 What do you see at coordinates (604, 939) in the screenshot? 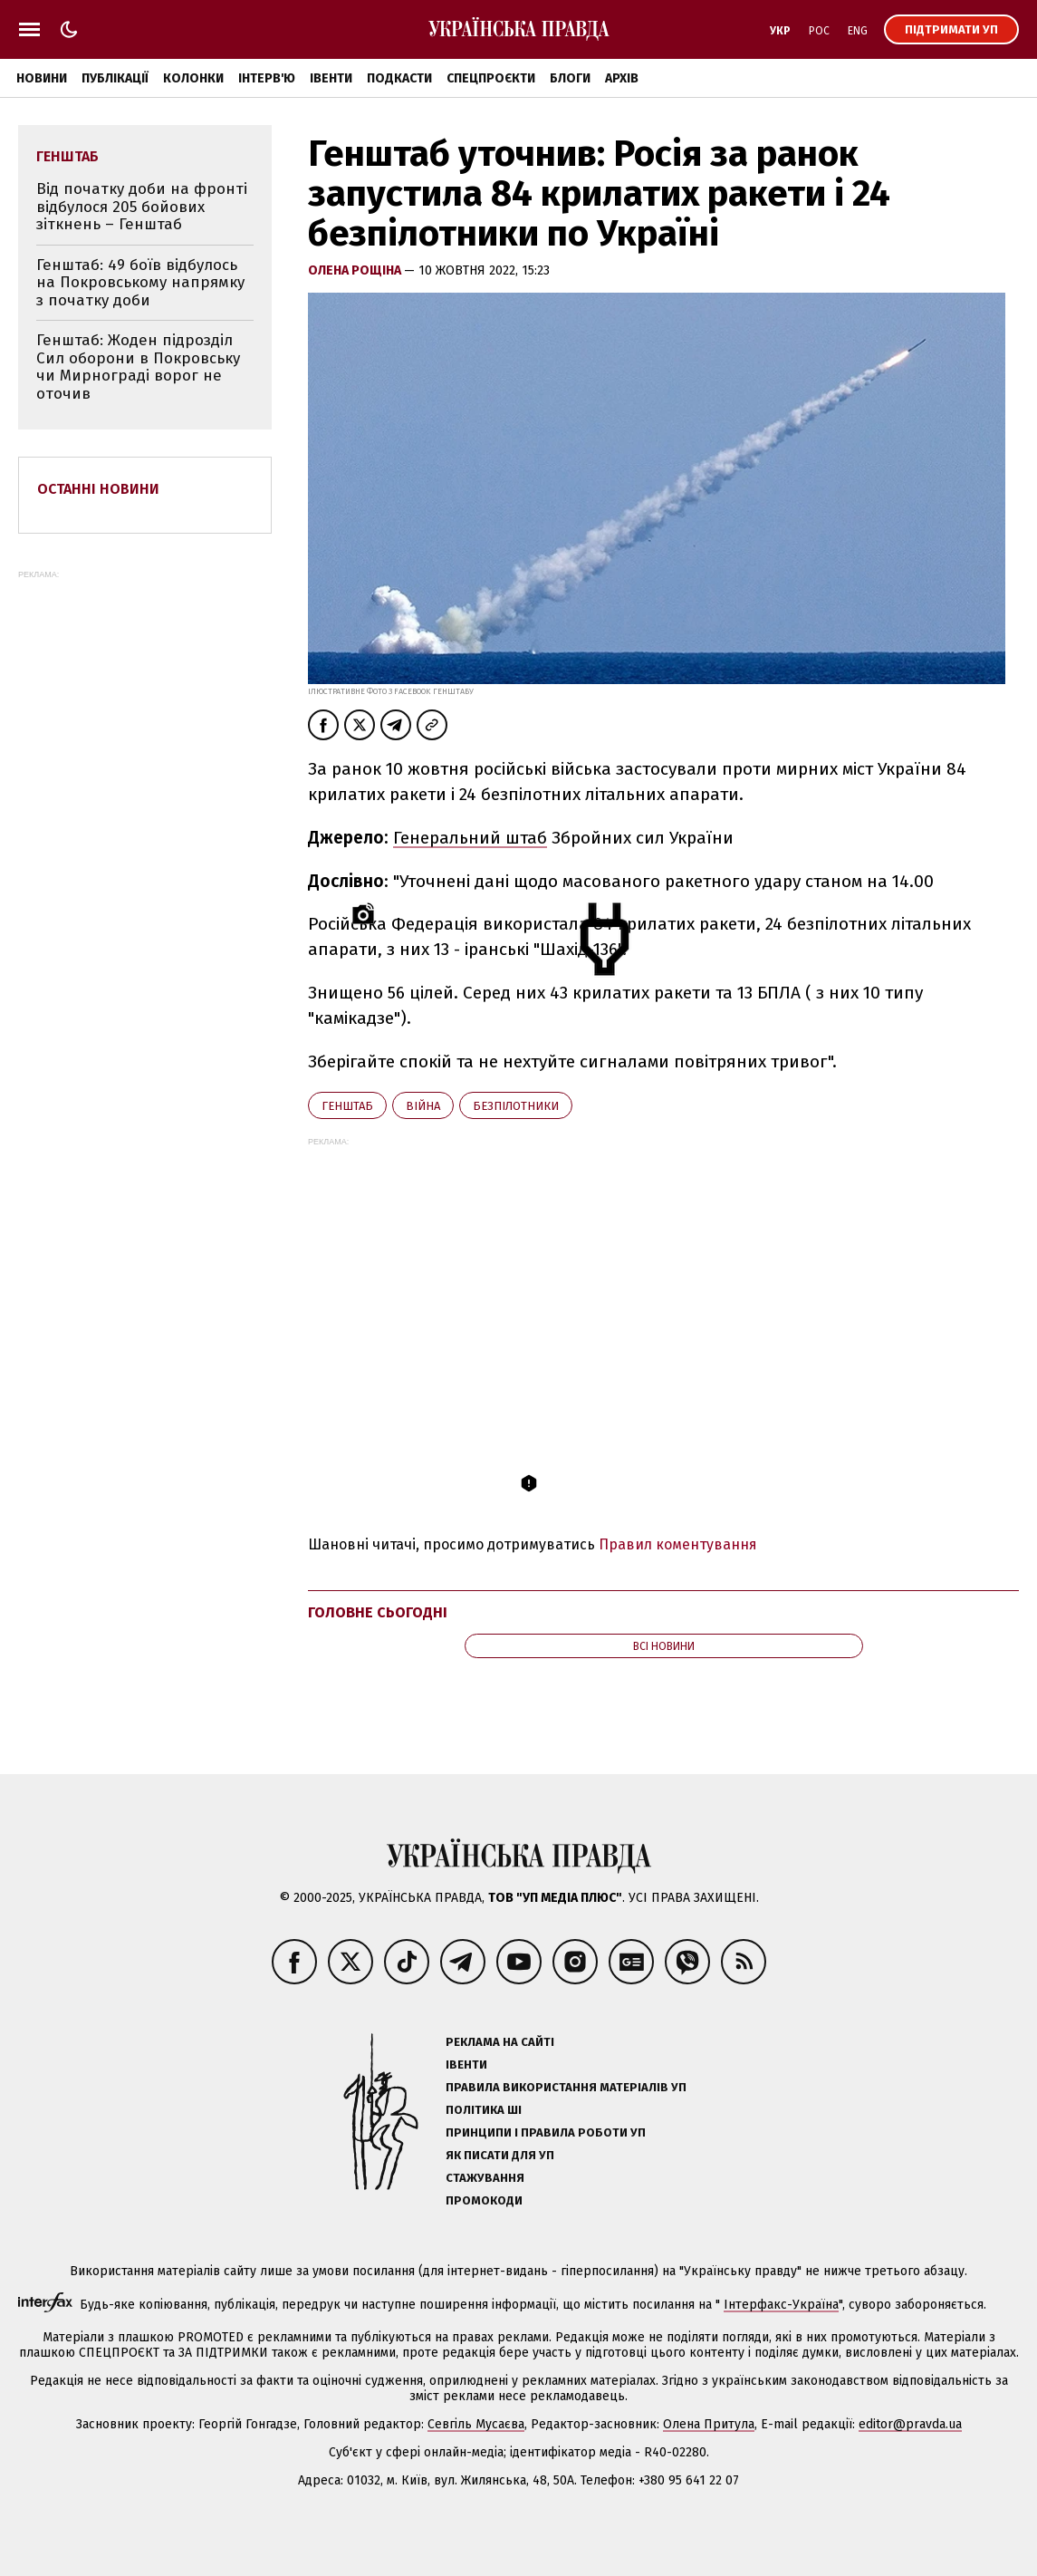
I see `indicates device is charging or connected to power` at bounding box center [604, 939].